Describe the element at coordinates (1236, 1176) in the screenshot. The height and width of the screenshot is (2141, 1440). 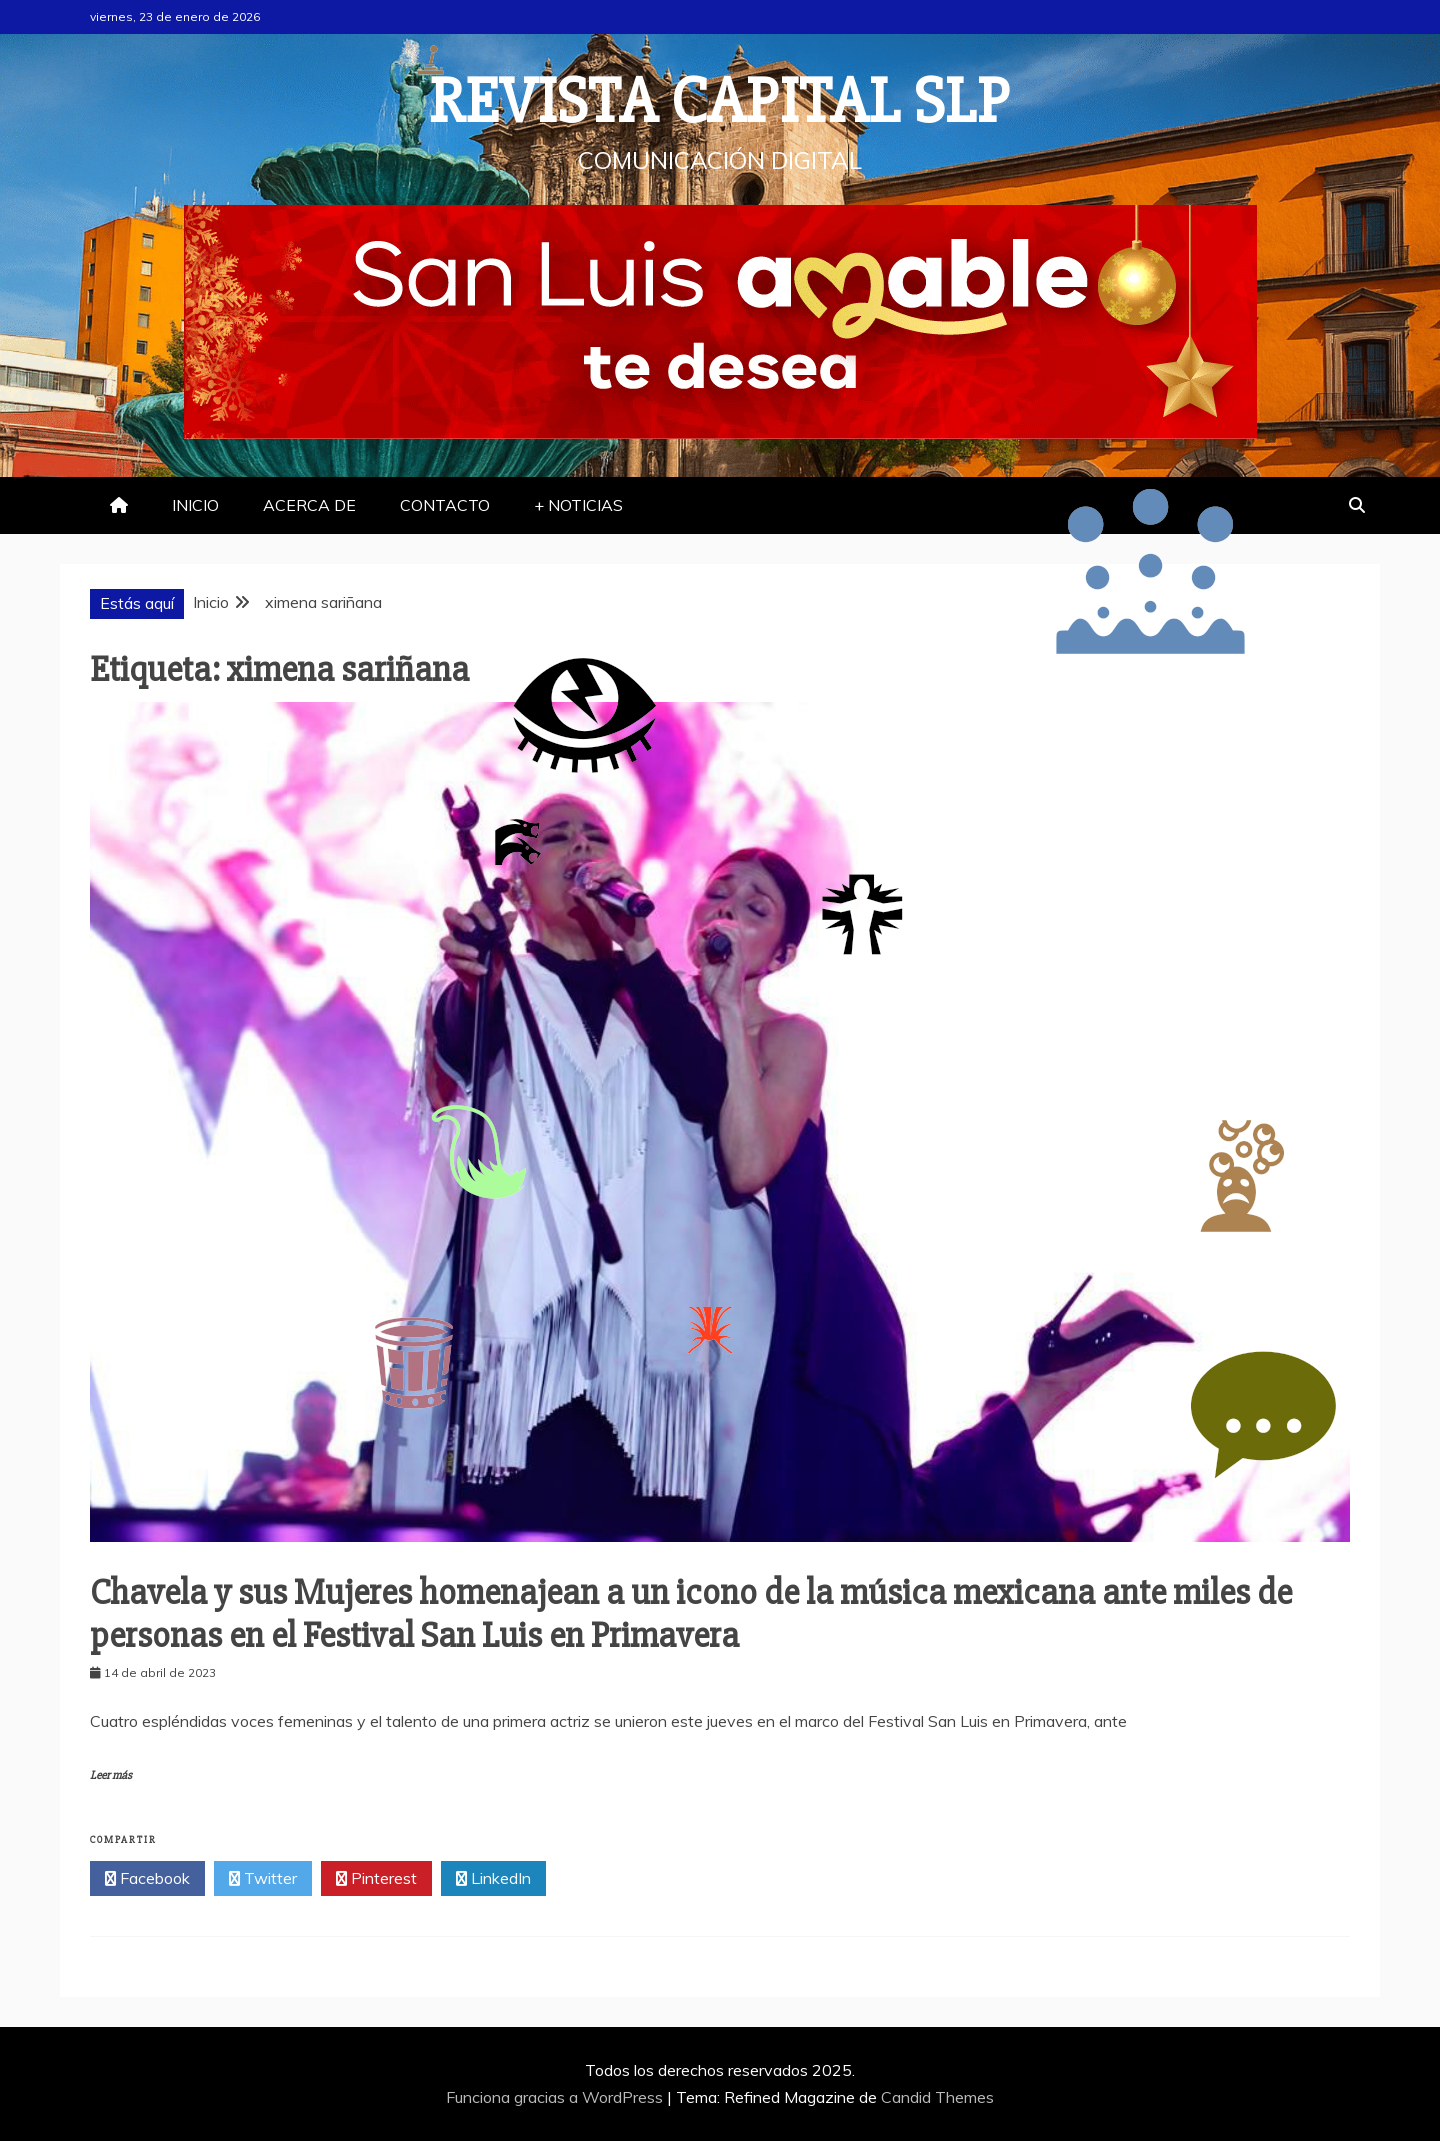
I see `indicates player is drowning or taking water damage` at that location.